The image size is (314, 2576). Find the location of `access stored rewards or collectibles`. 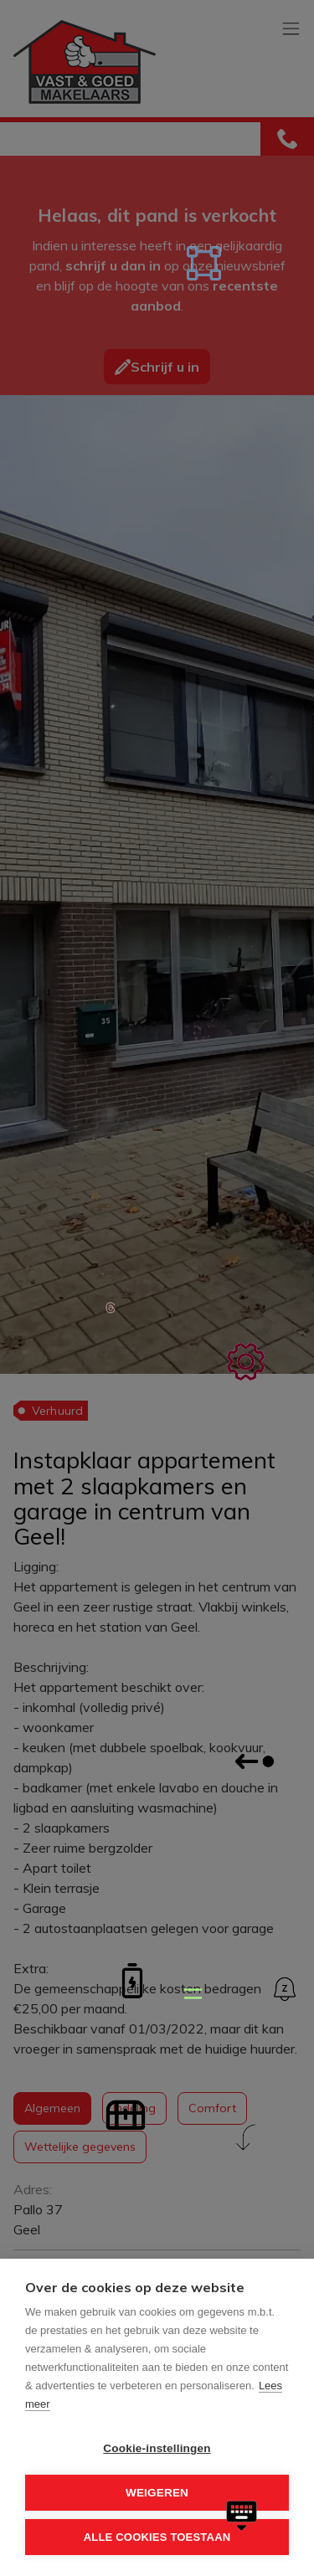

access stored rewards or collectibles is located at coordinates (126, 2116).